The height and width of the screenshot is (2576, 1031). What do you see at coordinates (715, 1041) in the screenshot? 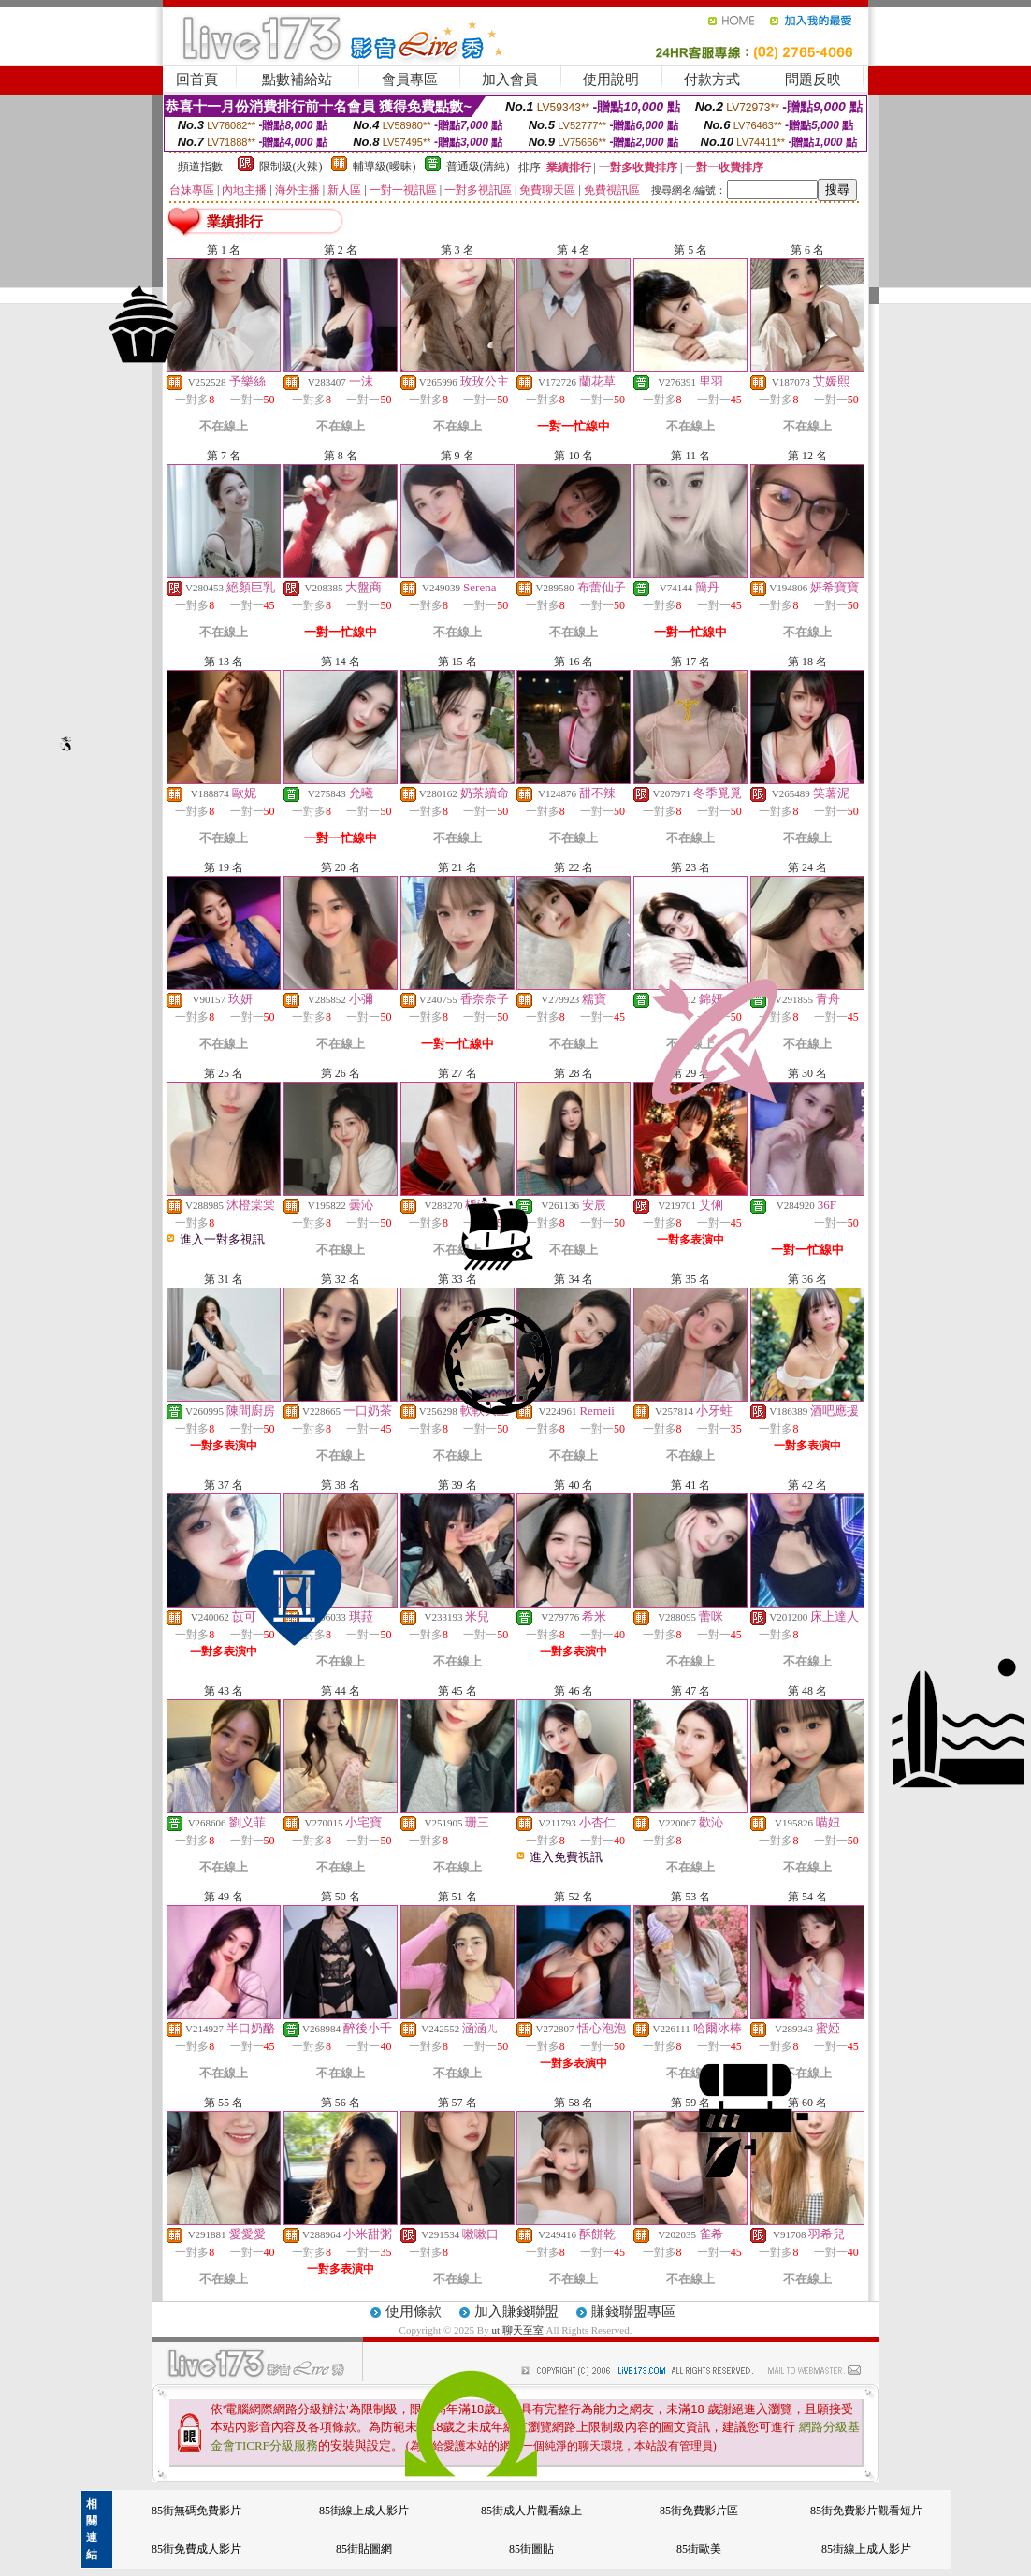
I see `activate rapid or accelerated movement` at bounding box center [715, 1041].